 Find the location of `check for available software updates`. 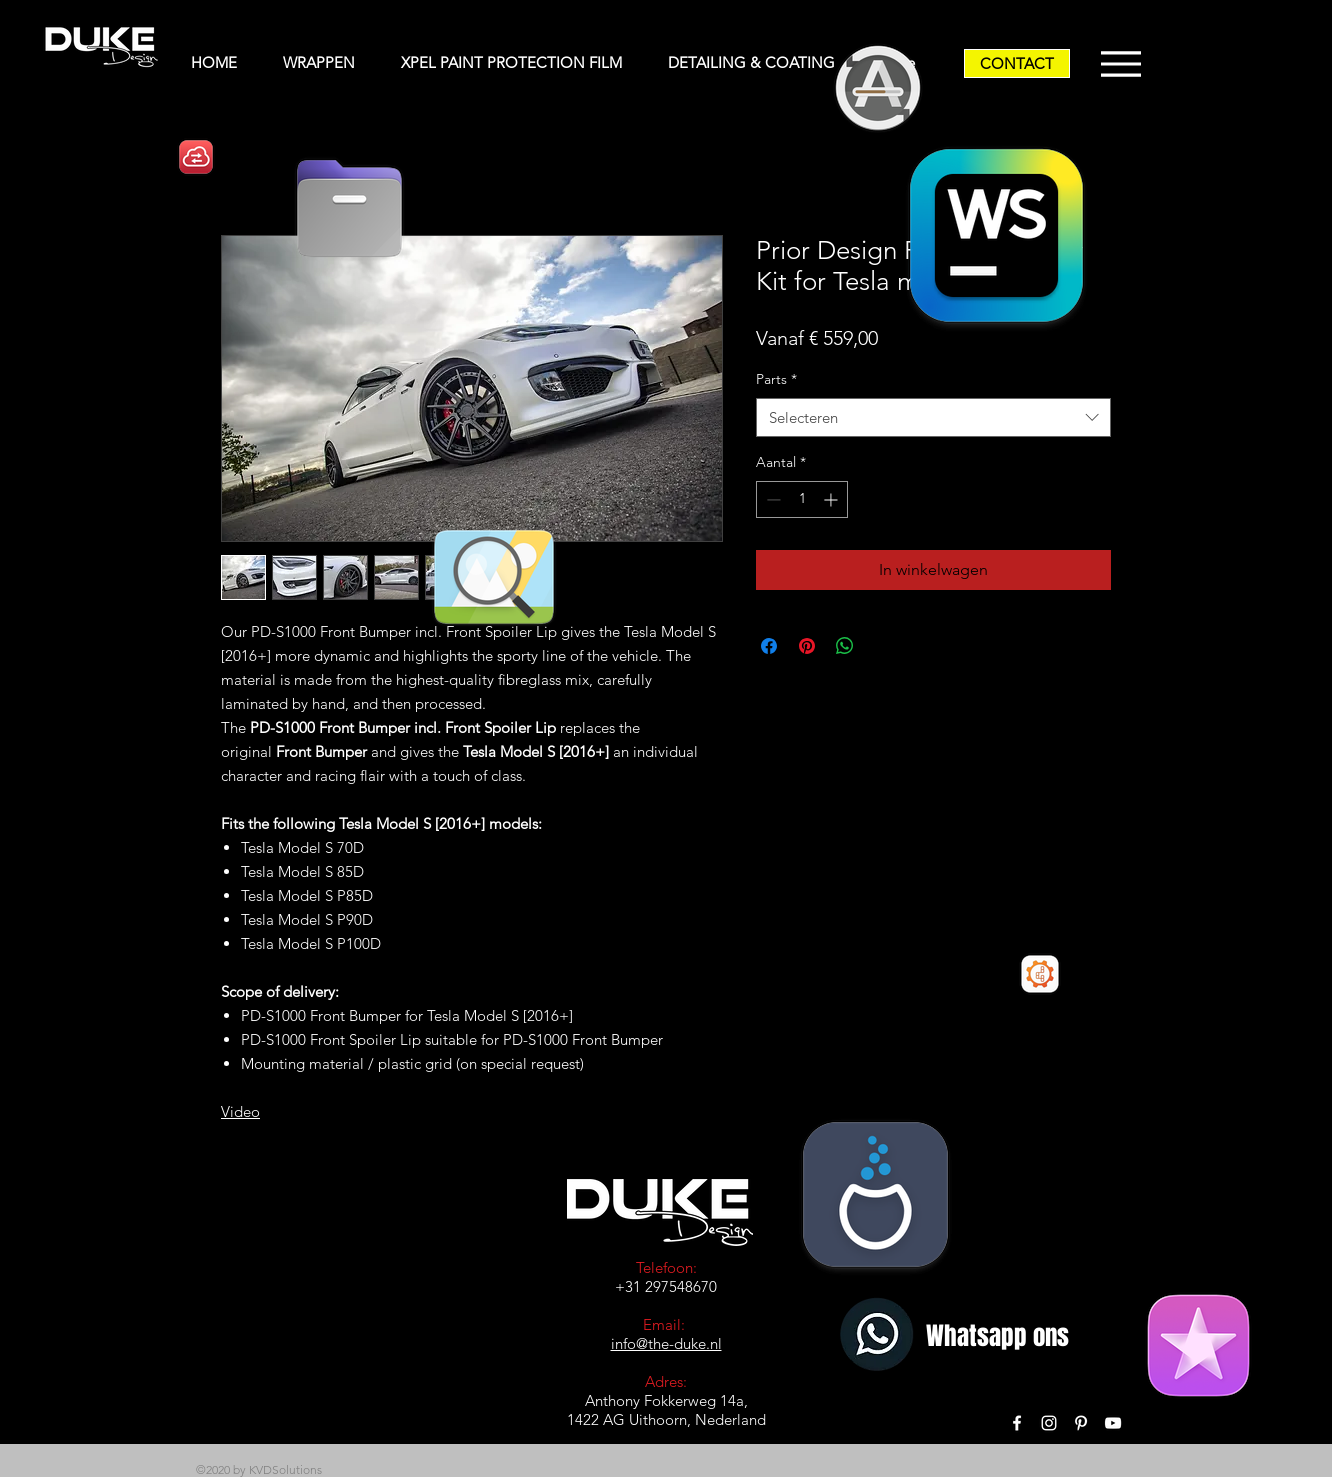

check for available software updates is located at coordinates (878, 88).